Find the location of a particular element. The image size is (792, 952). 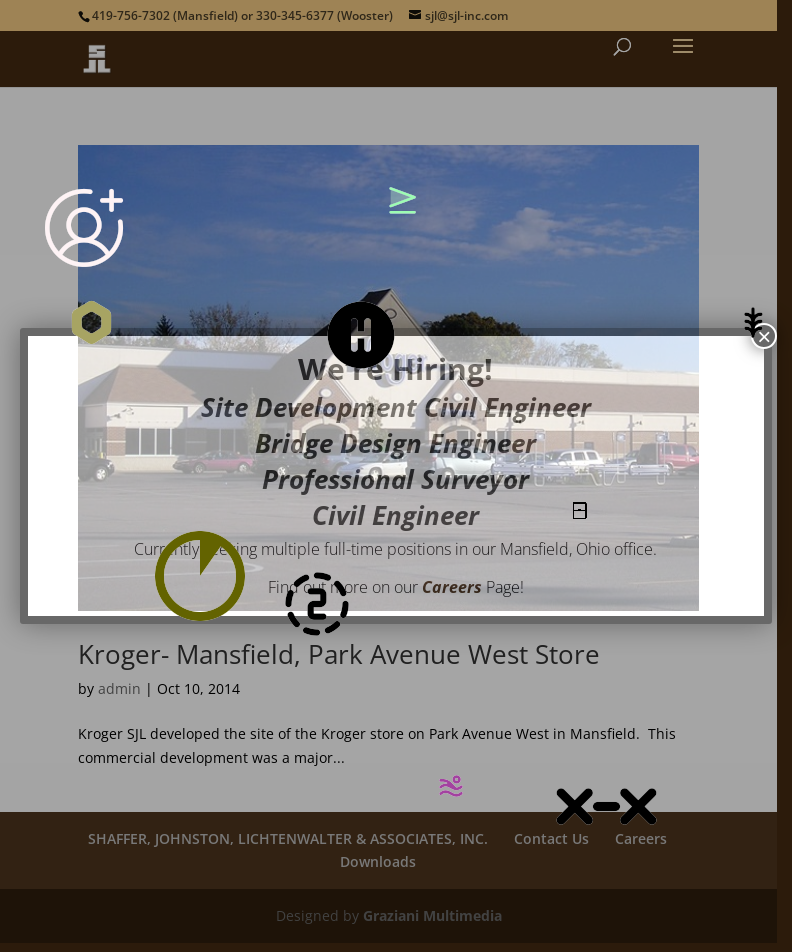

view window sensor status is located at coordinates (579, 510).